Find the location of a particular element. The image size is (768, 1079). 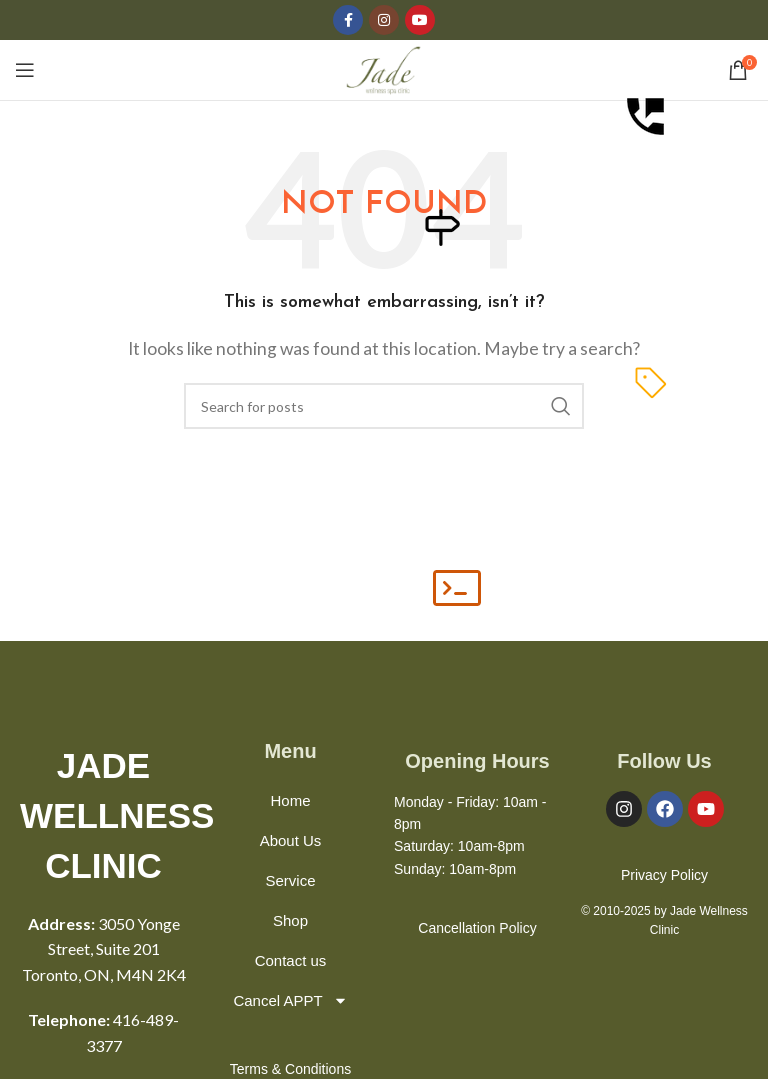

access voicemail or phone messages is located at coordinates (645, 116).